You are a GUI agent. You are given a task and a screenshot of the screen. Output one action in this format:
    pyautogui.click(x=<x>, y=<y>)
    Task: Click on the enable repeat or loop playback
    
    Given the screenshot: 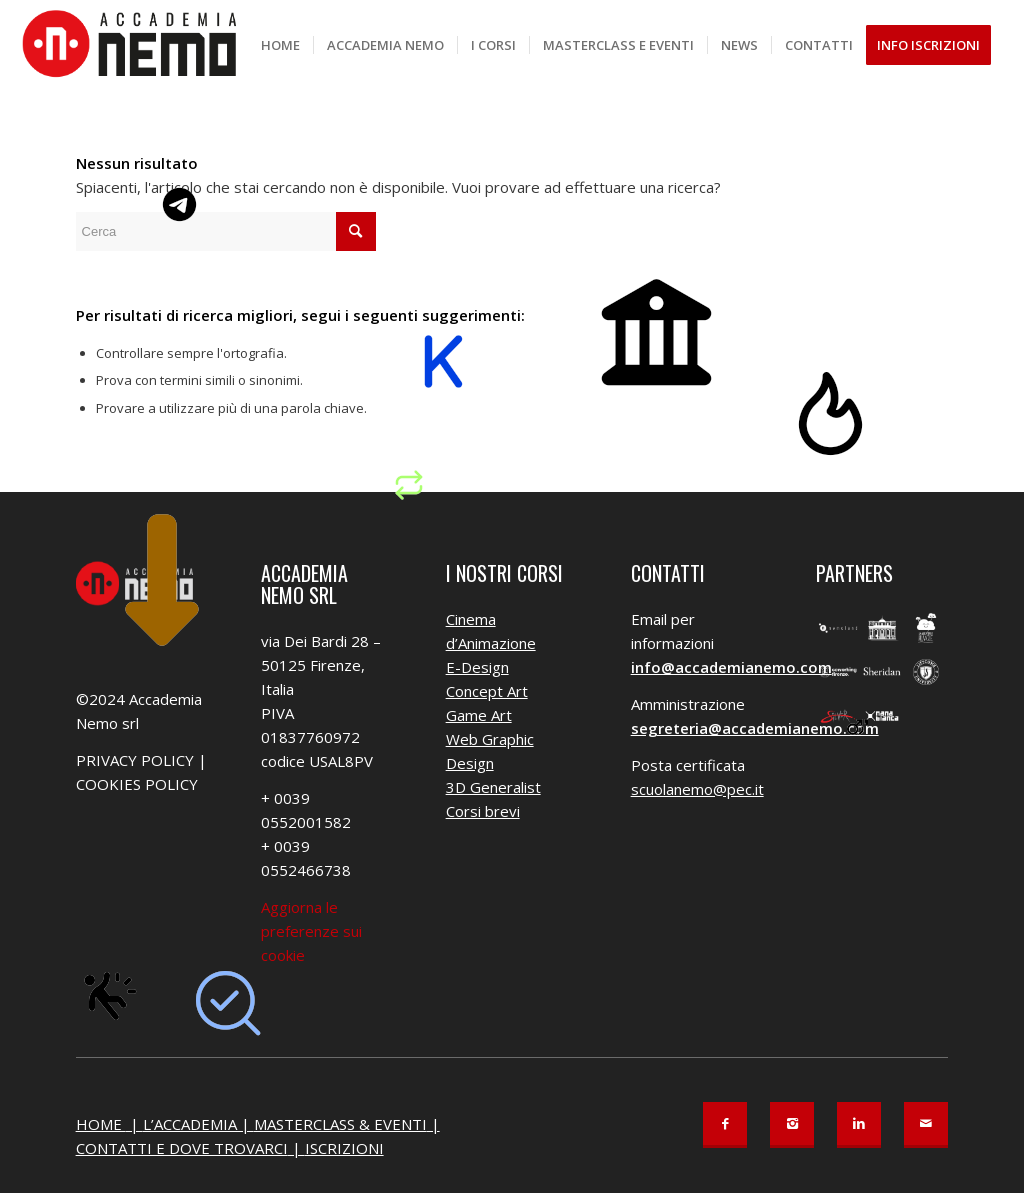 What is the action you would take?
    pyautogui.click(x=409, y=485)
    